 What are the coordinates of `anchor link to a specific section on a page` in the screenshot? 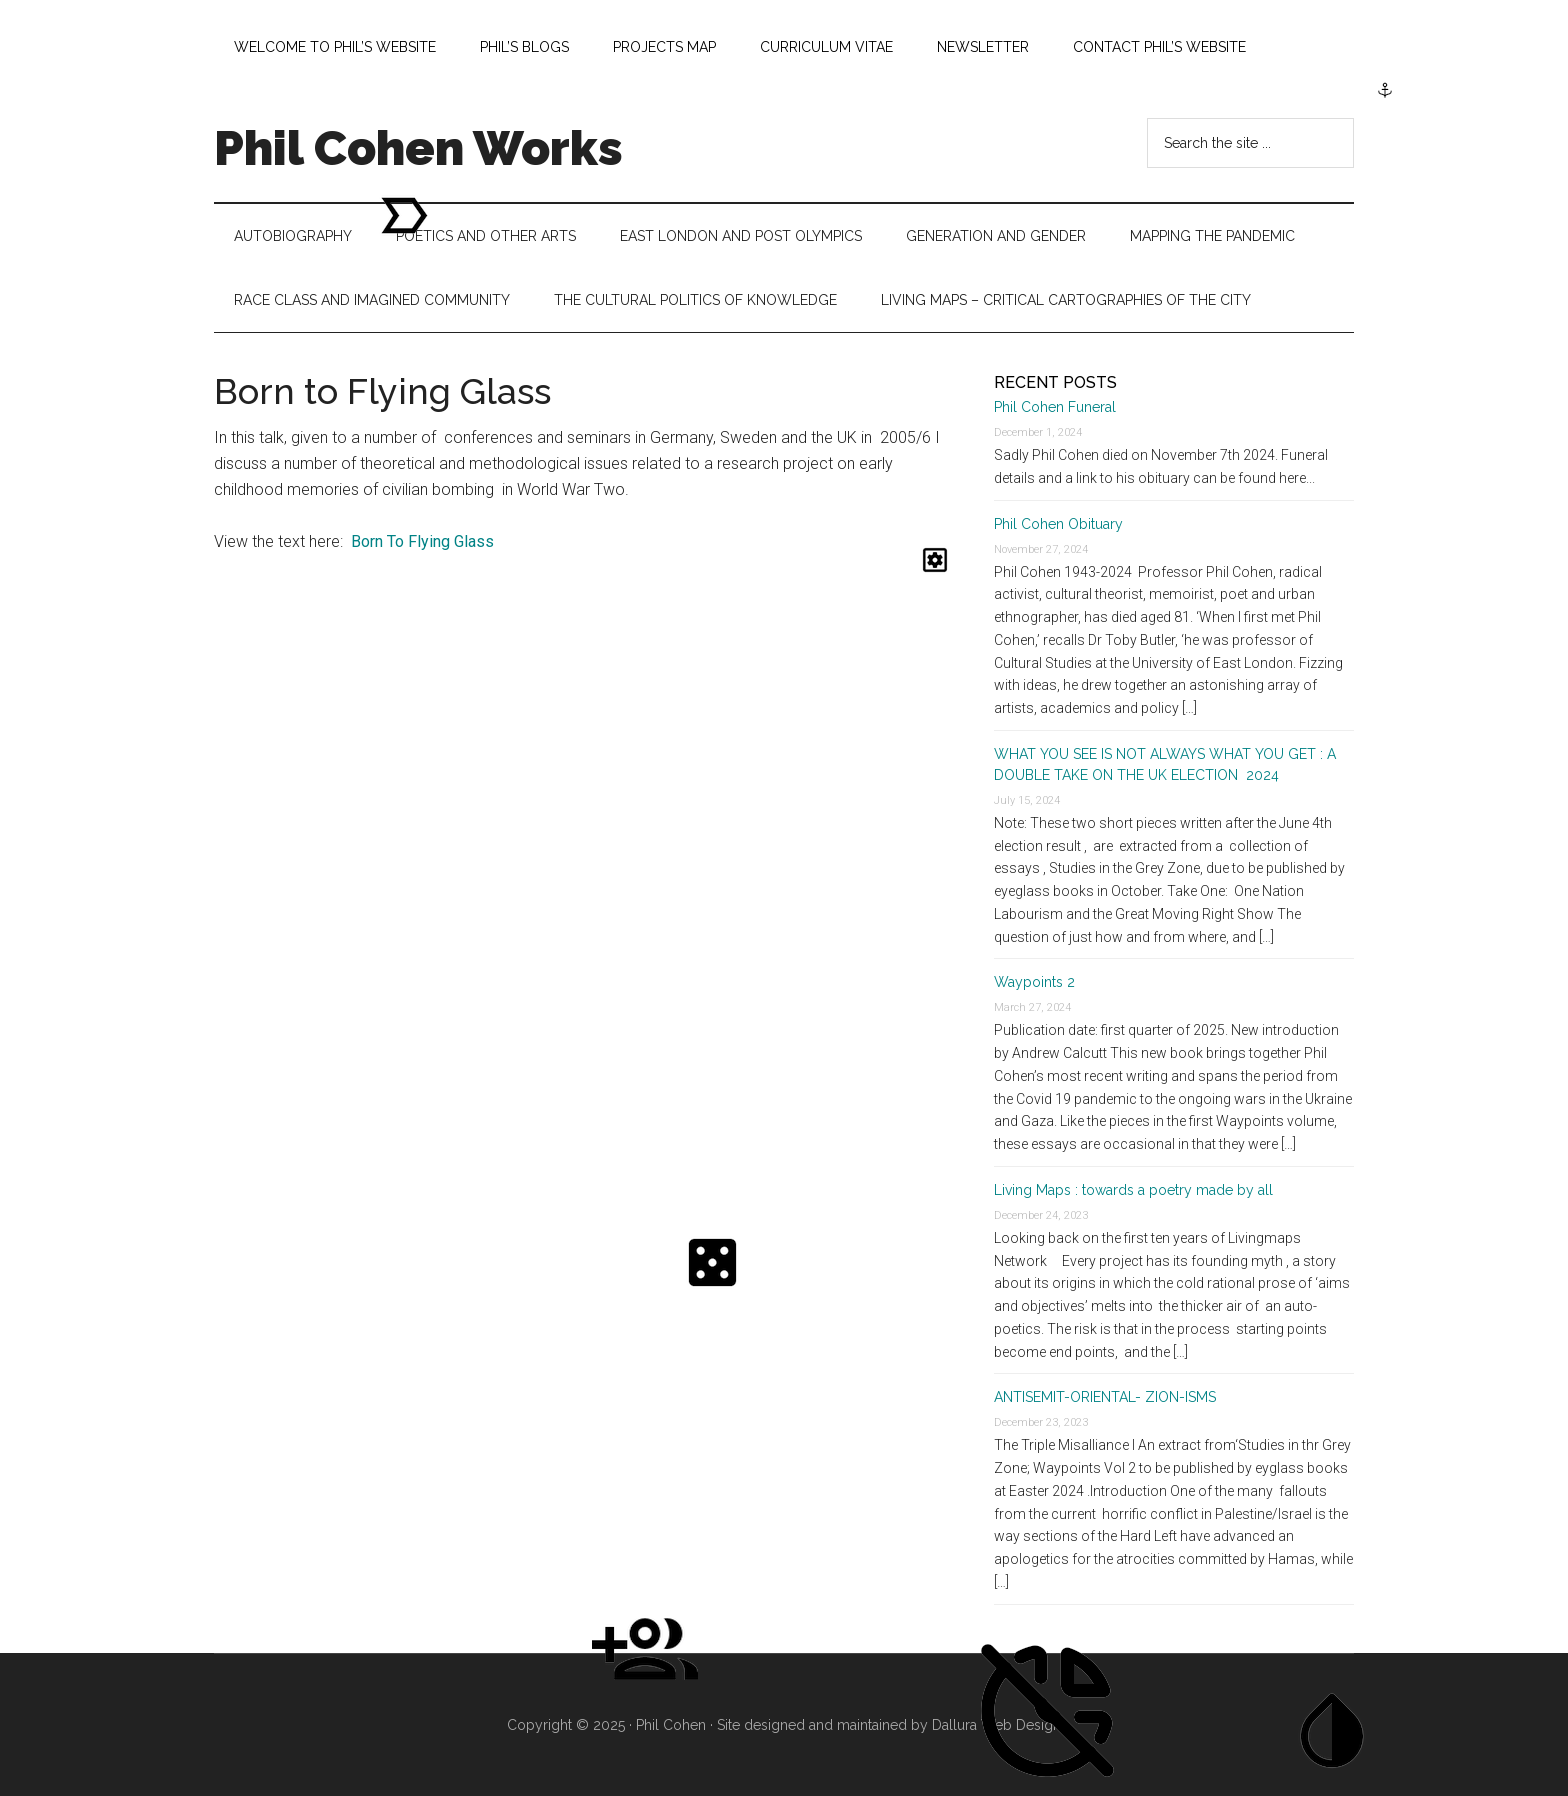 It's located at (1385, 90).